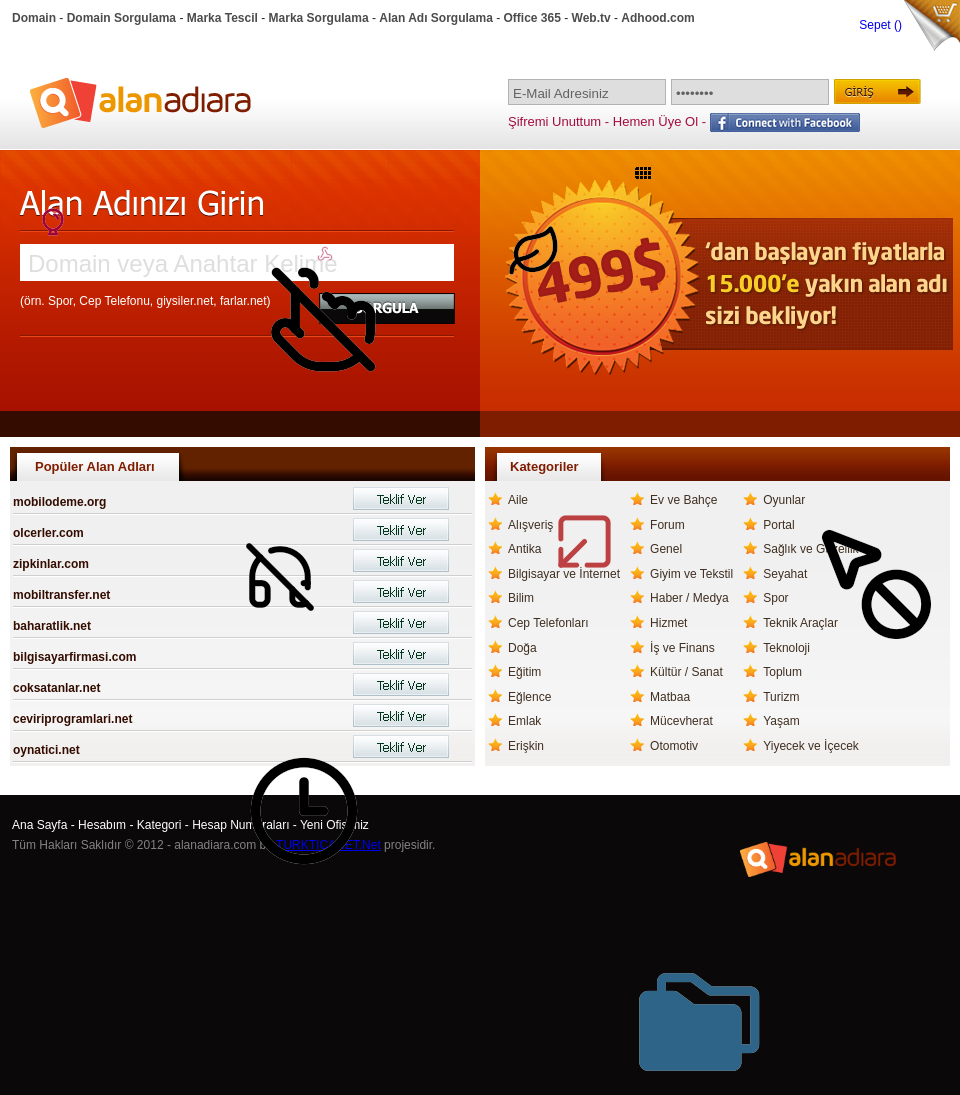  What do you see at coordinates (643, 173) in the screenshot?
I see `switch to comfortable grid view` at bounding box center [643, 173].